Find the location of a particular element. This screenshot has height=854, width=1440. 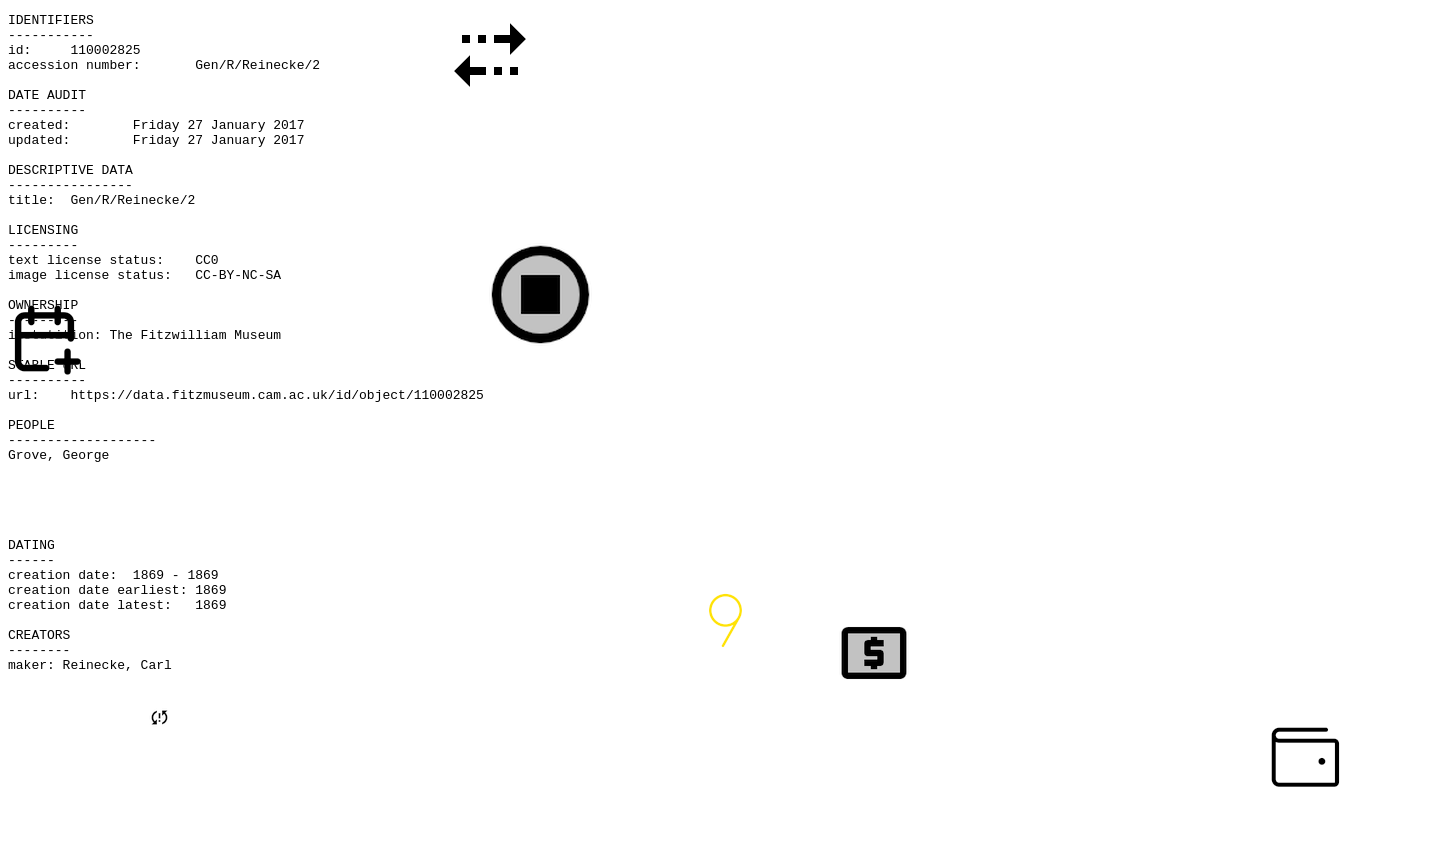

add a new event to calendar is located at coordinates (44, 338).